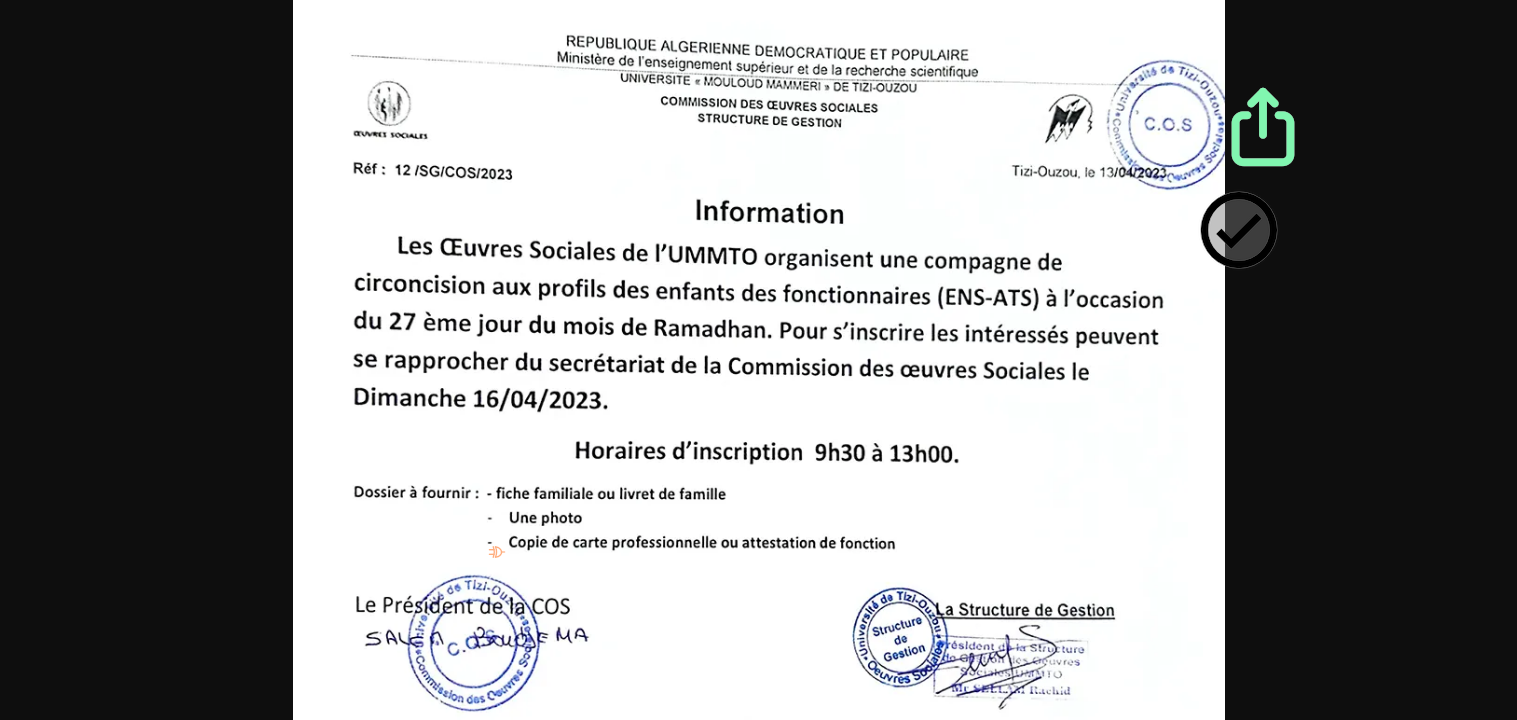 The width and height of the screenshot is (1517, 720). Describe the element at coordinates (1263, 127) in the screenshot. I see `share this content` at that location.